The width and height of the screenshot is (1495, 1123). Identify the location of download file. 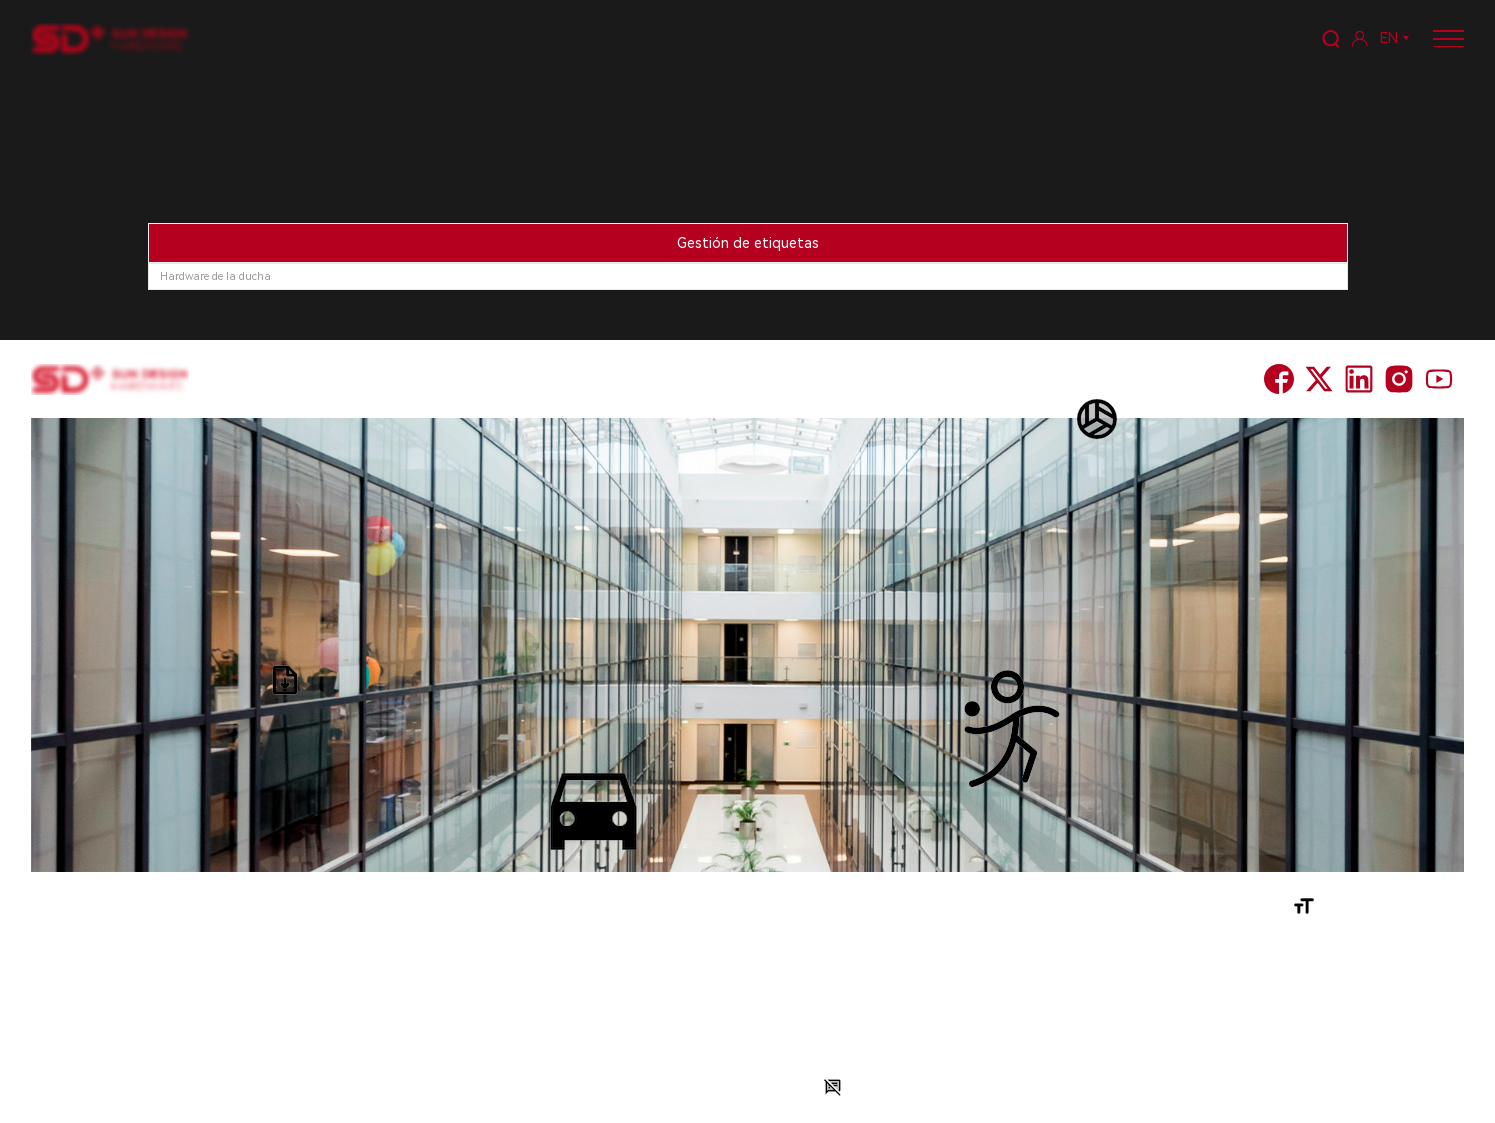
(285, 680).